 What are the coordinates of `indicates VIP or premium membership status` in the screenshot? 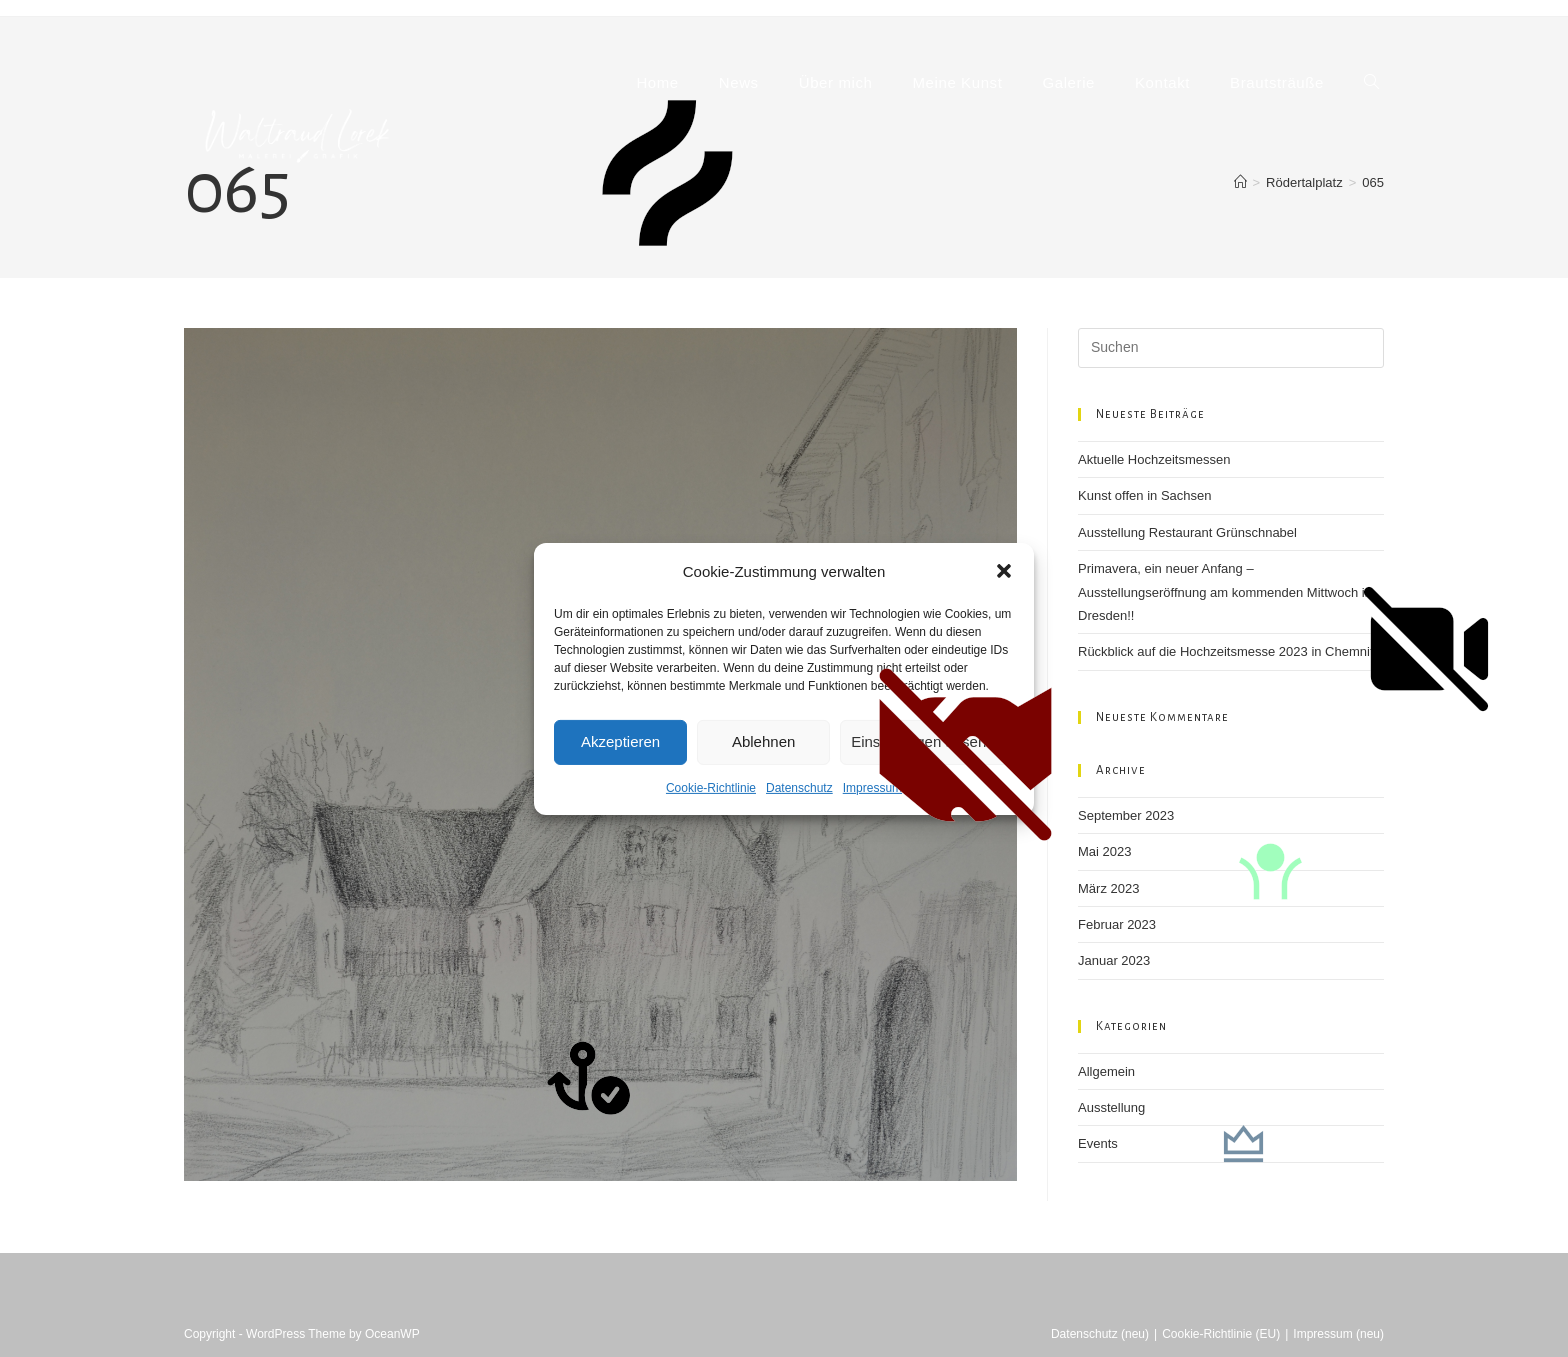 It's located at (1243, 1144).